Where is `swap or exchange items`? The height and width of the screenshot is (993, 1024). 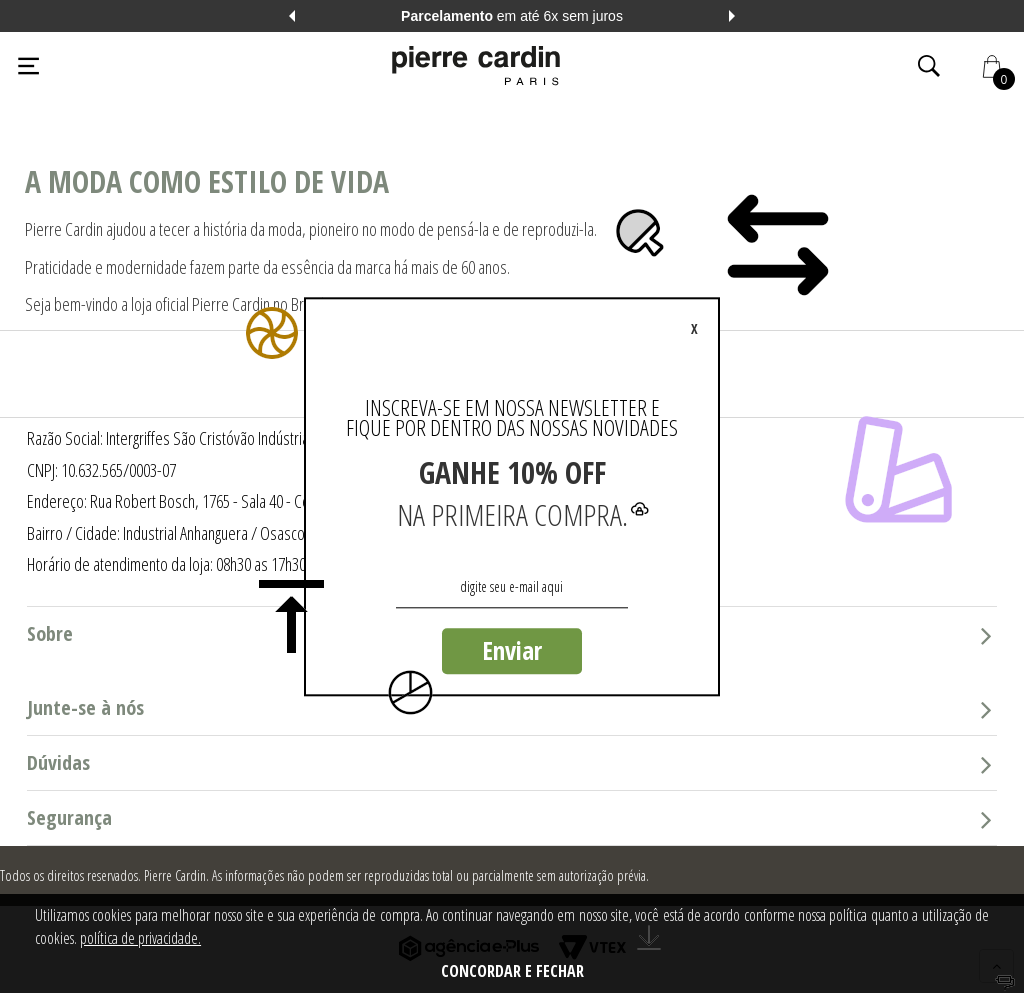 swap or exchange items is located at coordinates (778, 245).